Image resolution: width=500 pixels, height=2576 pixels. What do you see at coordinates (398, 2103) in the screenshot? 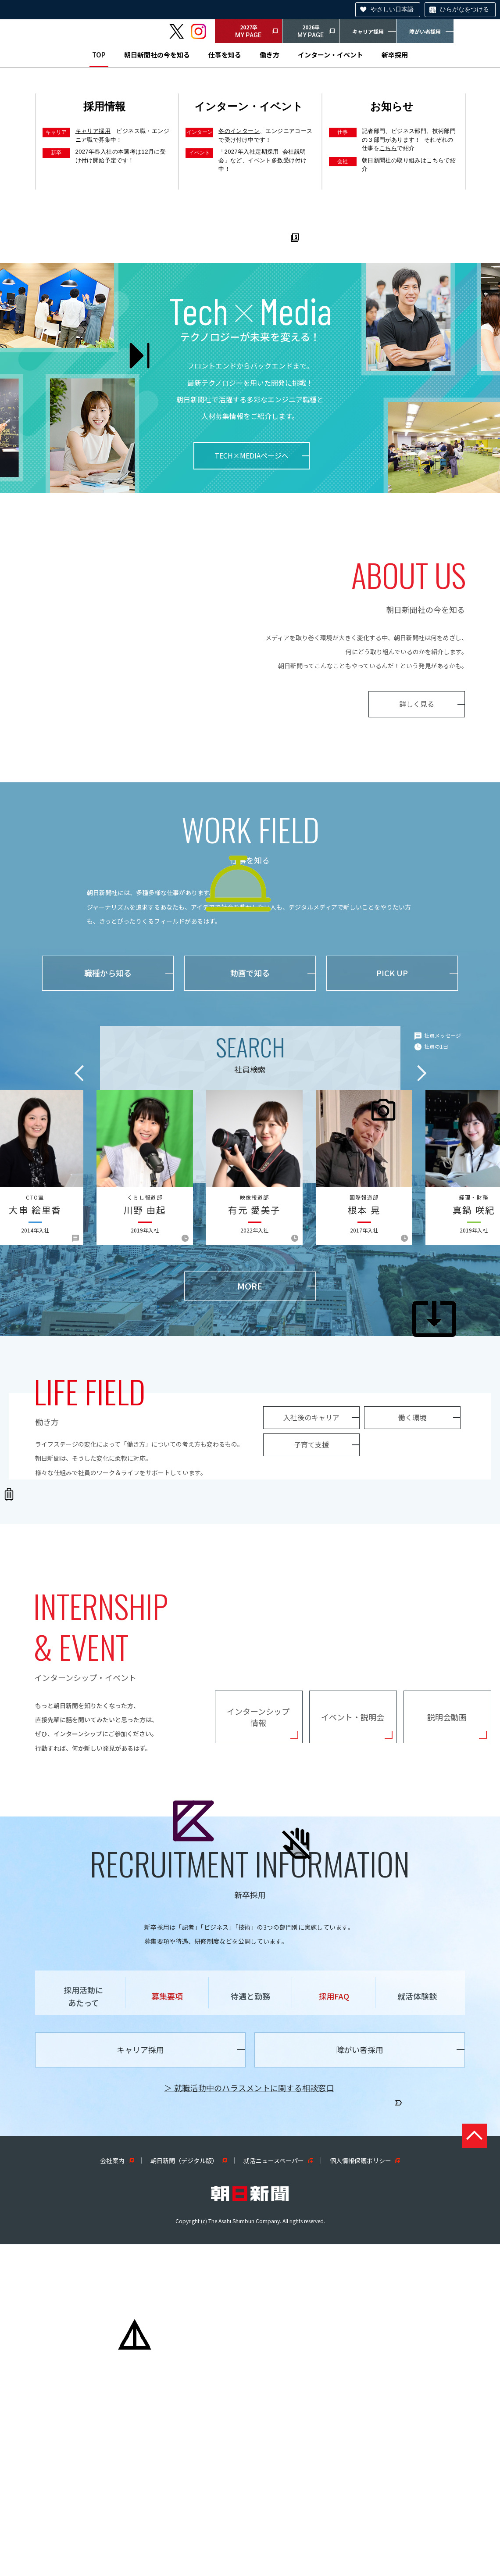
I see `mark a message or item as important` at bounding box center [398, 2103].